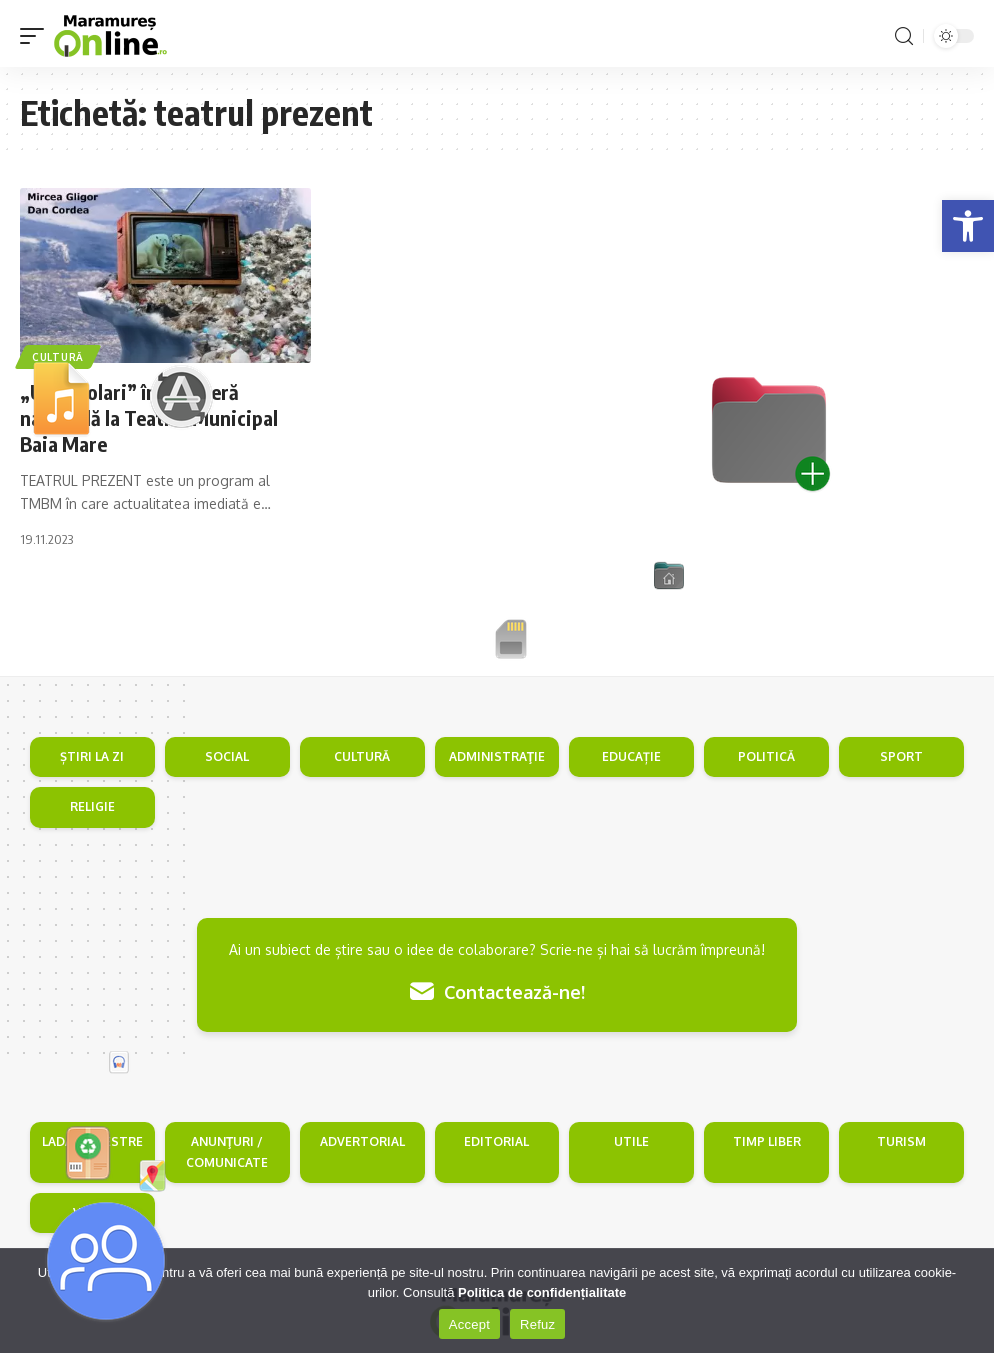 This screenshot has width=994, height=1353. Describe the element at coordinates (88, 1153) in the screenshot. I see `indicates package cleanup or removal in progress` at that location.